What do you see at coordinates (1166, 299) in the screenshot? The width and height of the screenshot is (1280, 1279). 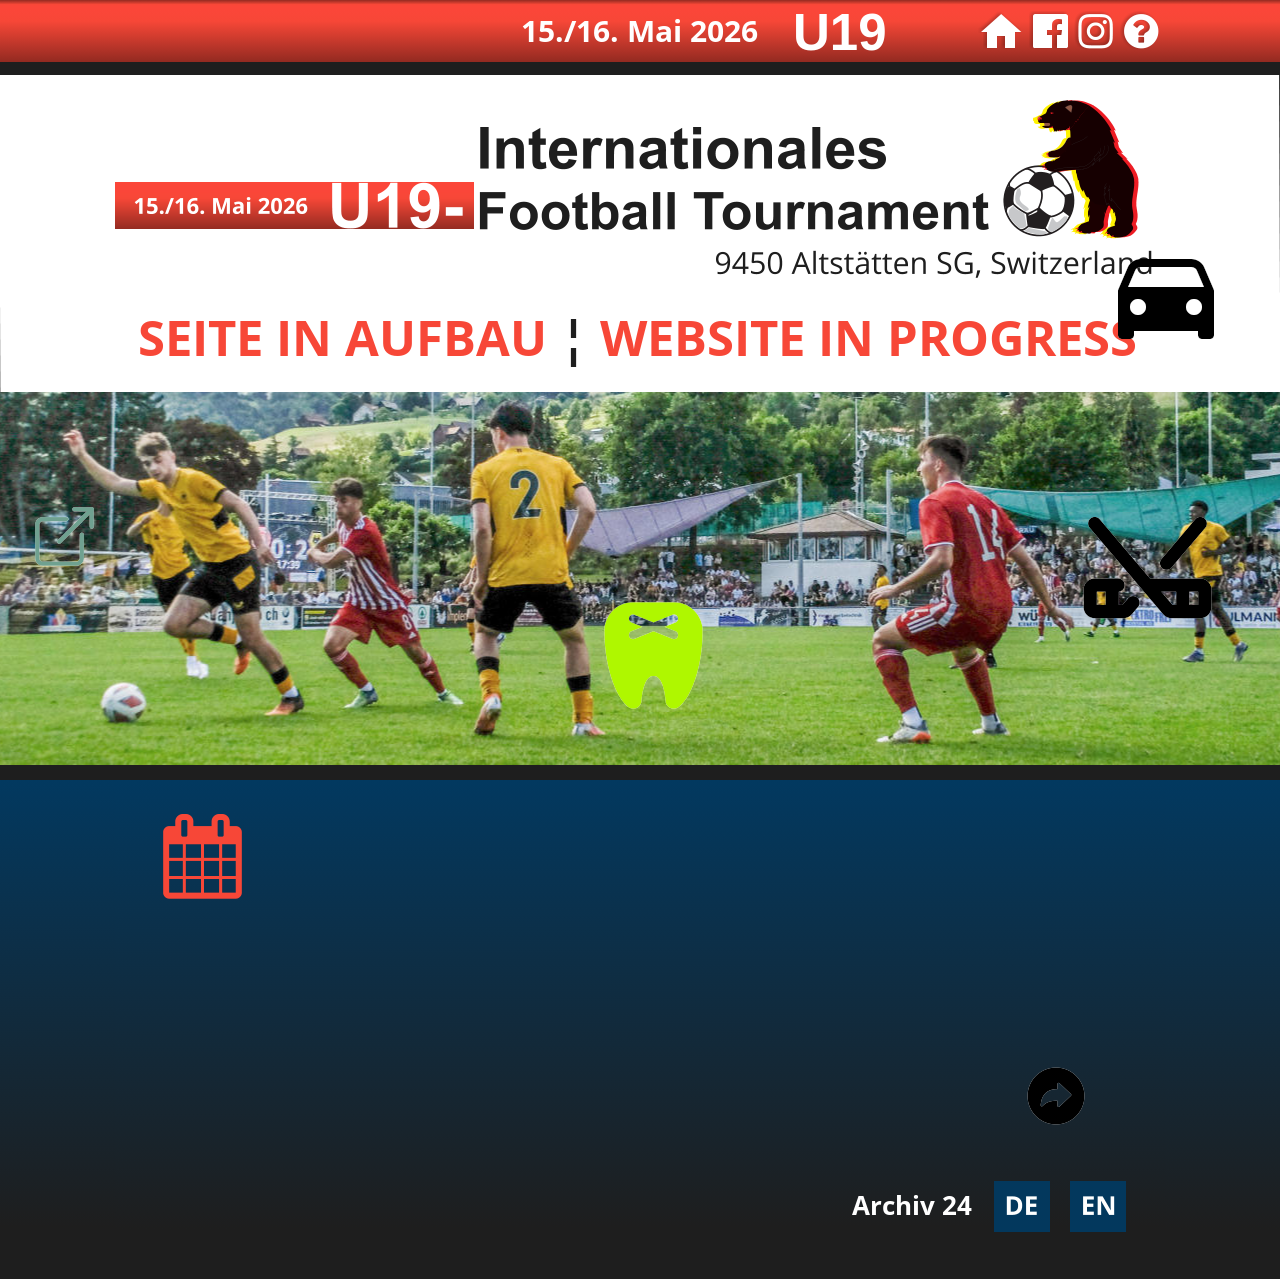 I see `access vehicle or car-related settings` at bounding box center [1166, 299].